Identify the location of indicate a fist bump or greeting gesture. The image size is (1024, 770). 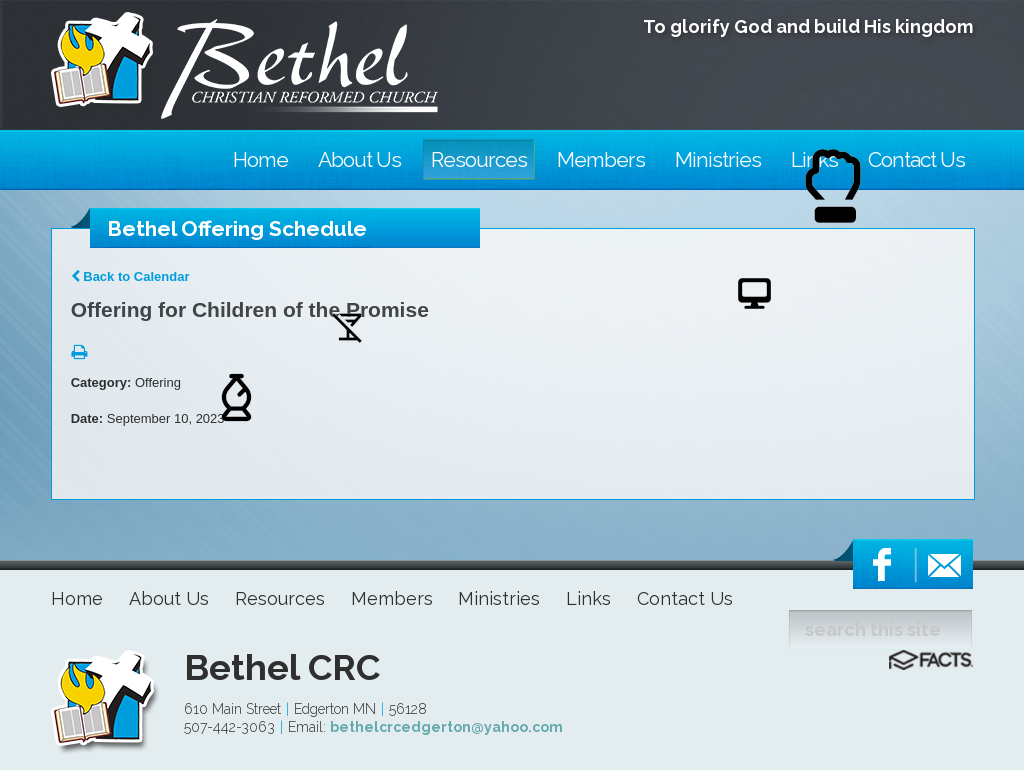
(833, 186).